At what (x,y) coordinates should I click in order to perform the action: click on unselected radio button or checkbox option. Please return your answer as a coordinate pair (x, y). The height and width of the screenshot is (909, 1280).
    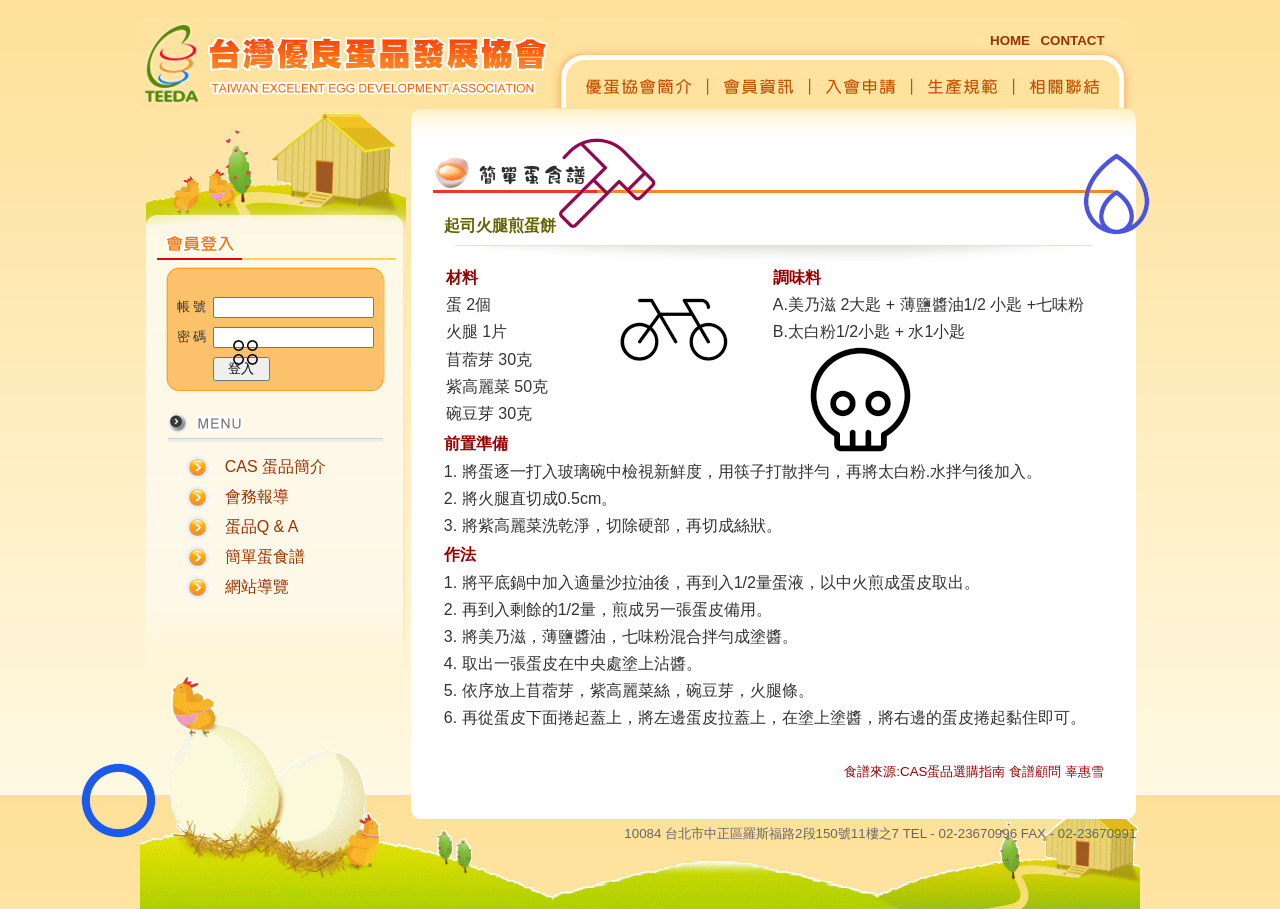
    Looking at the image, I should click on (118, 800).